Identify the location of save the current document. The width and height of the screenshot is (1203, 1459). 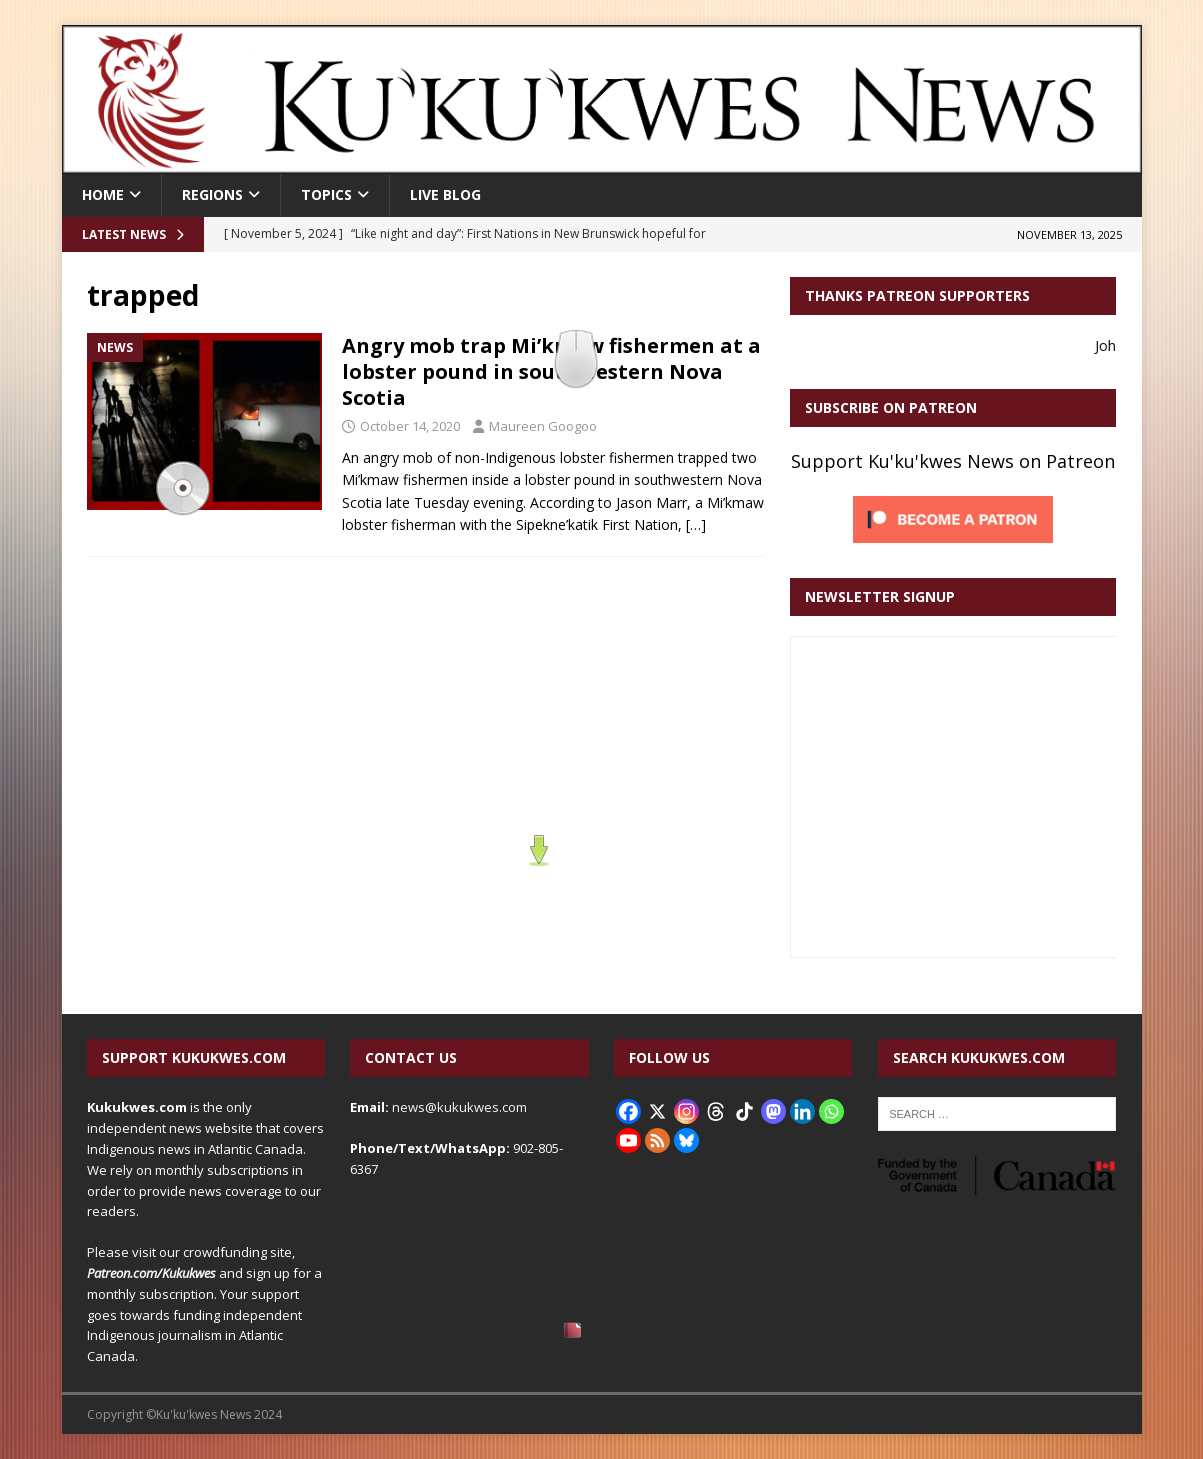
(539, 851).